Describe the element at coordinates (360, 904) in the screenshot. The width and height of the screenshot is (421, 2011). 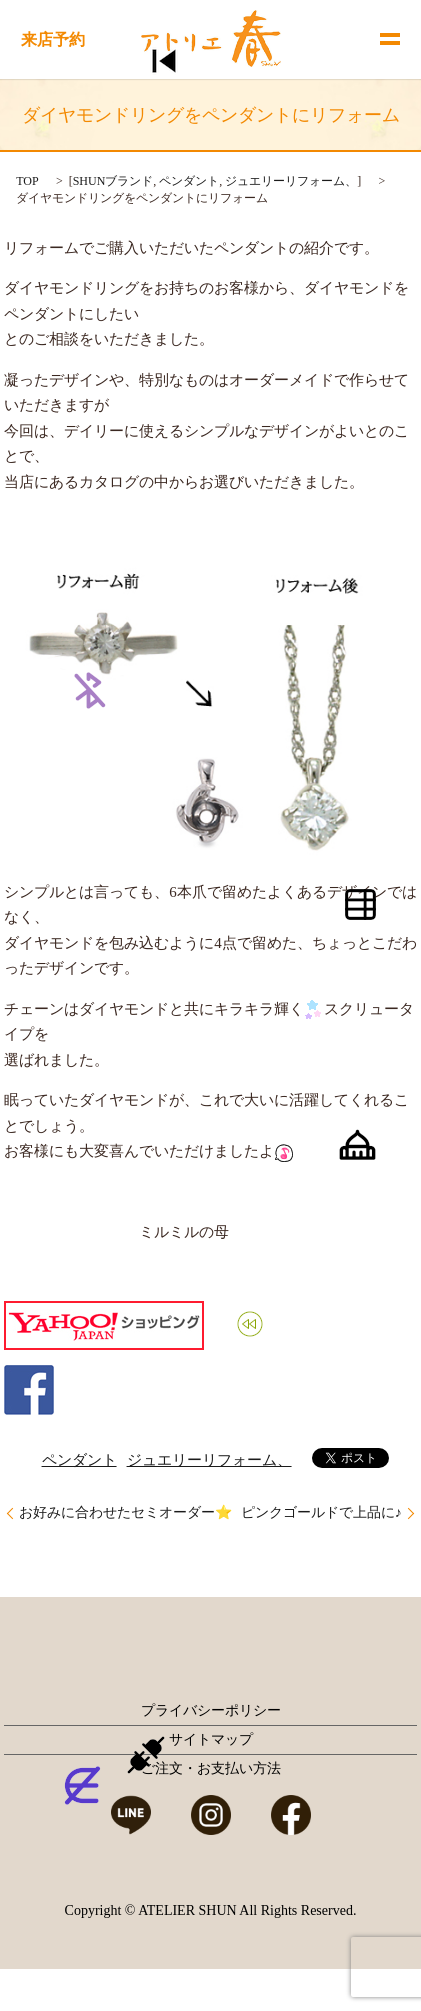
I see `access table settings or configuration options` at that location.